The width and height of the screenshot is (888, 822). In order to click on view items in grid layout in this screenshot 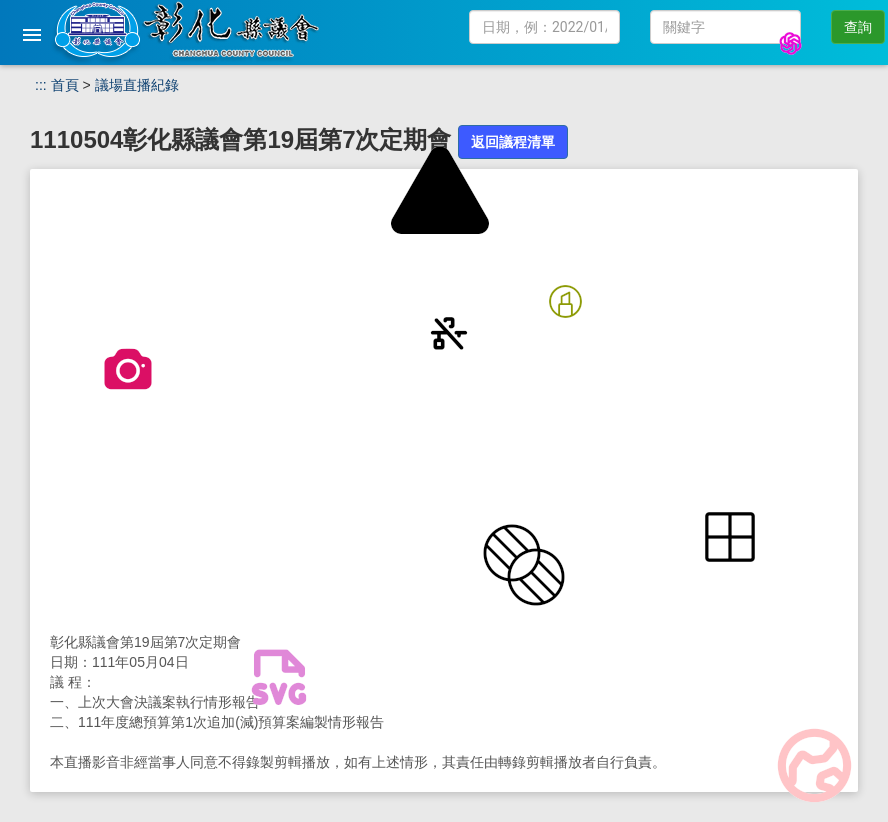, I will do `click(730, 537)`.